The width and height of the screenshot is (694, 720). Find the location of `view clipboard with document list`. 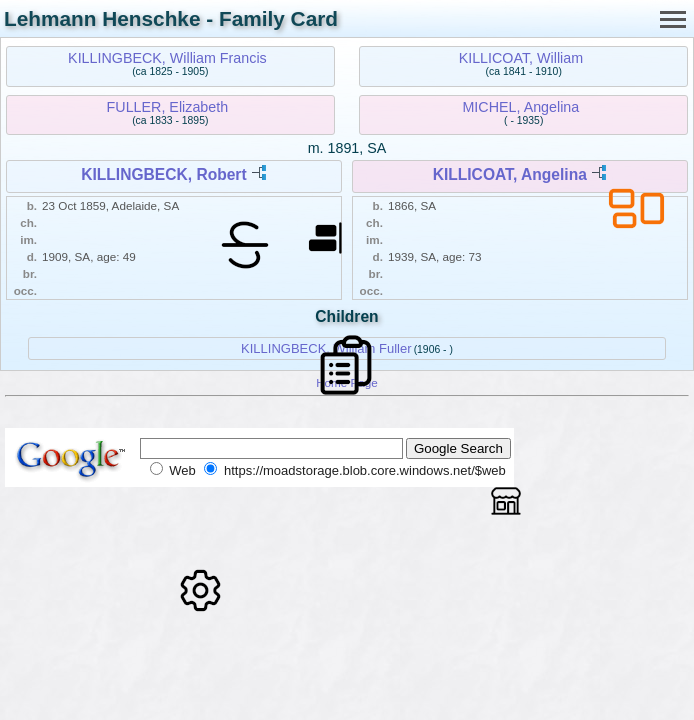

view clipboard with document list is located at coordinates (346, 365).